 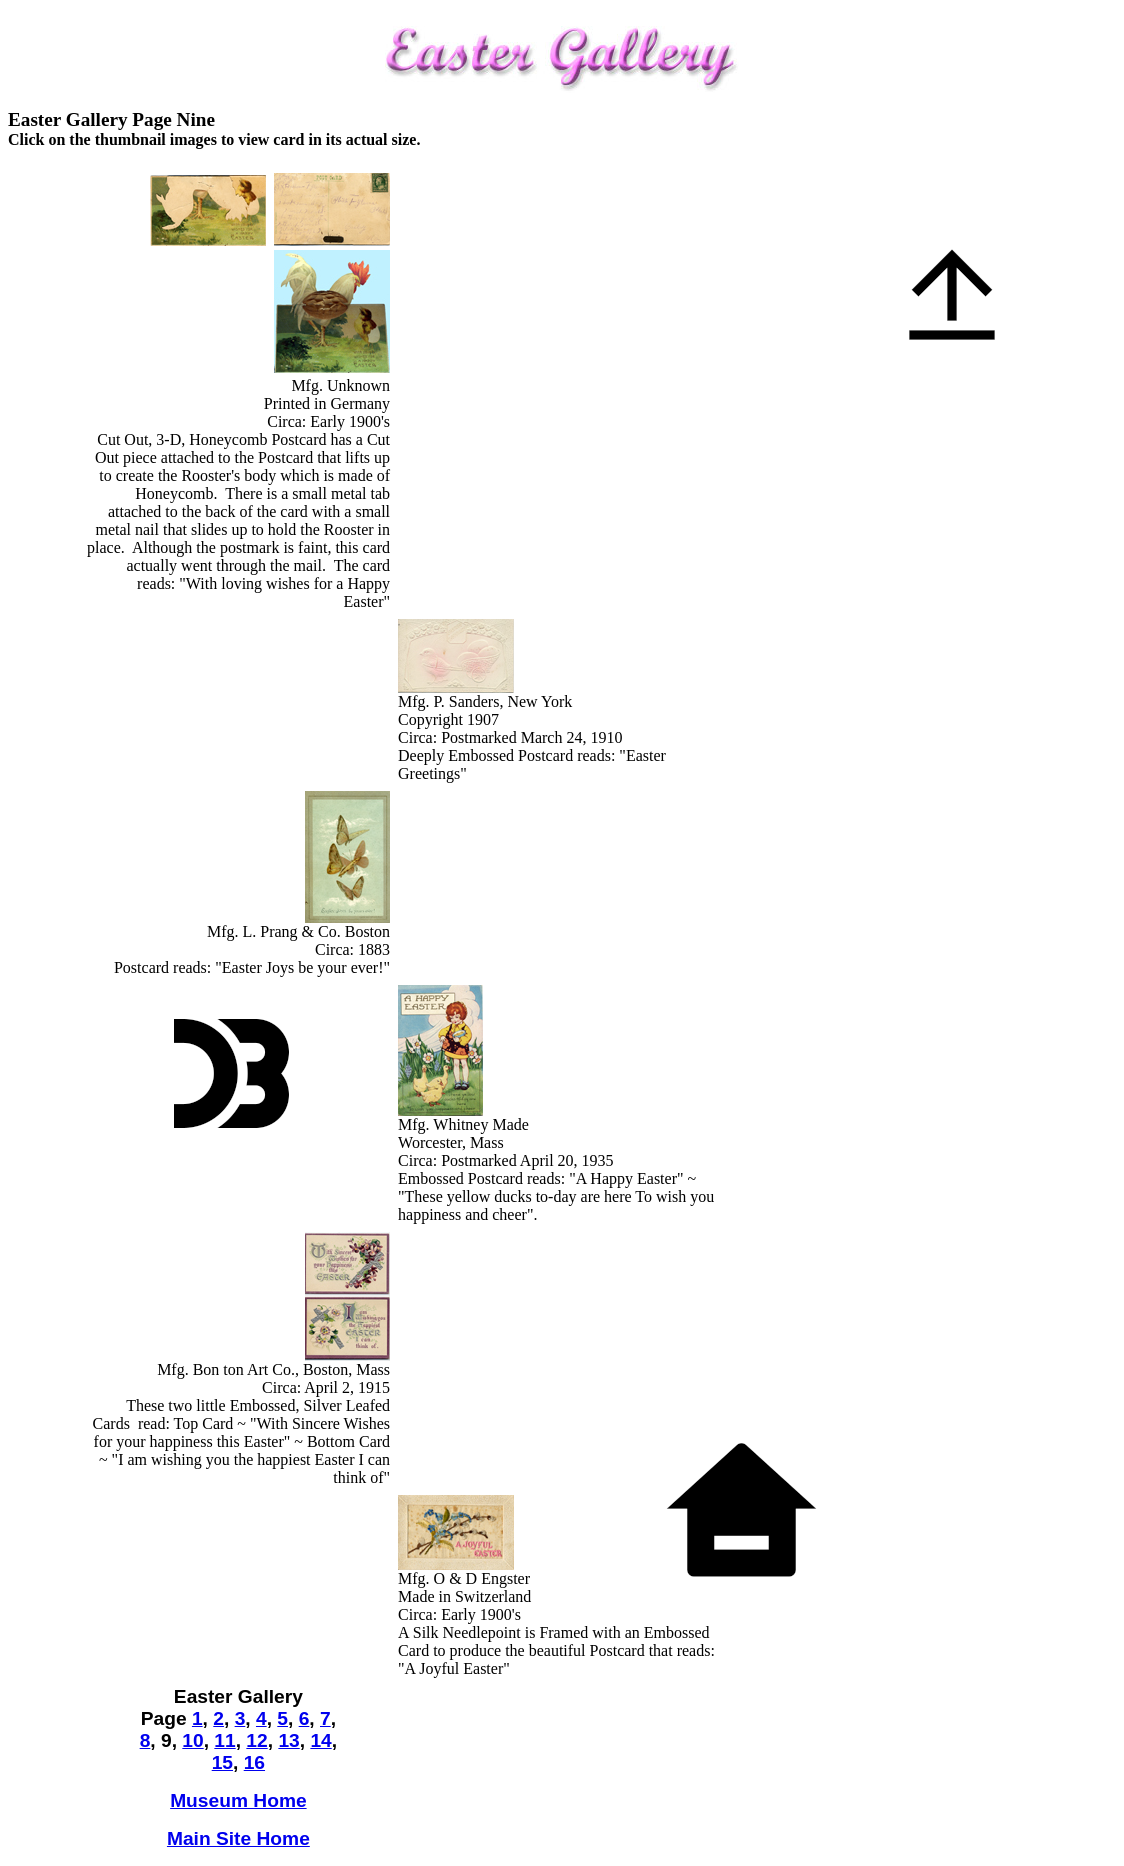 I want to click on navigate to home screen, so click(x=741, y=1515).